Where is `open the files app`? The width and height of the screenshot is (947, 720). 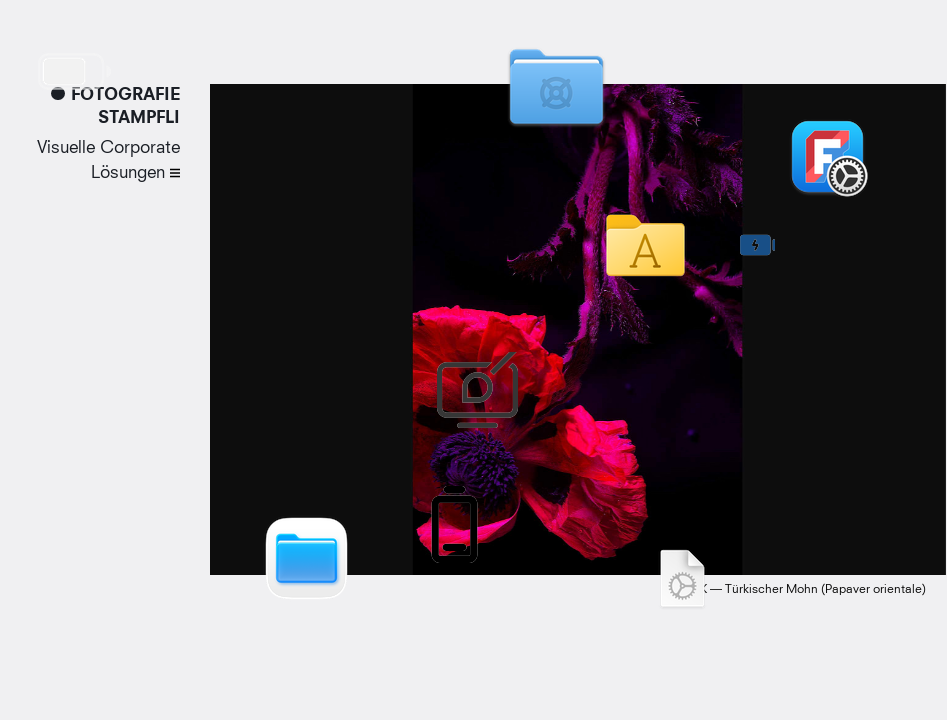 open the files app is located at coordinates (306, 558).